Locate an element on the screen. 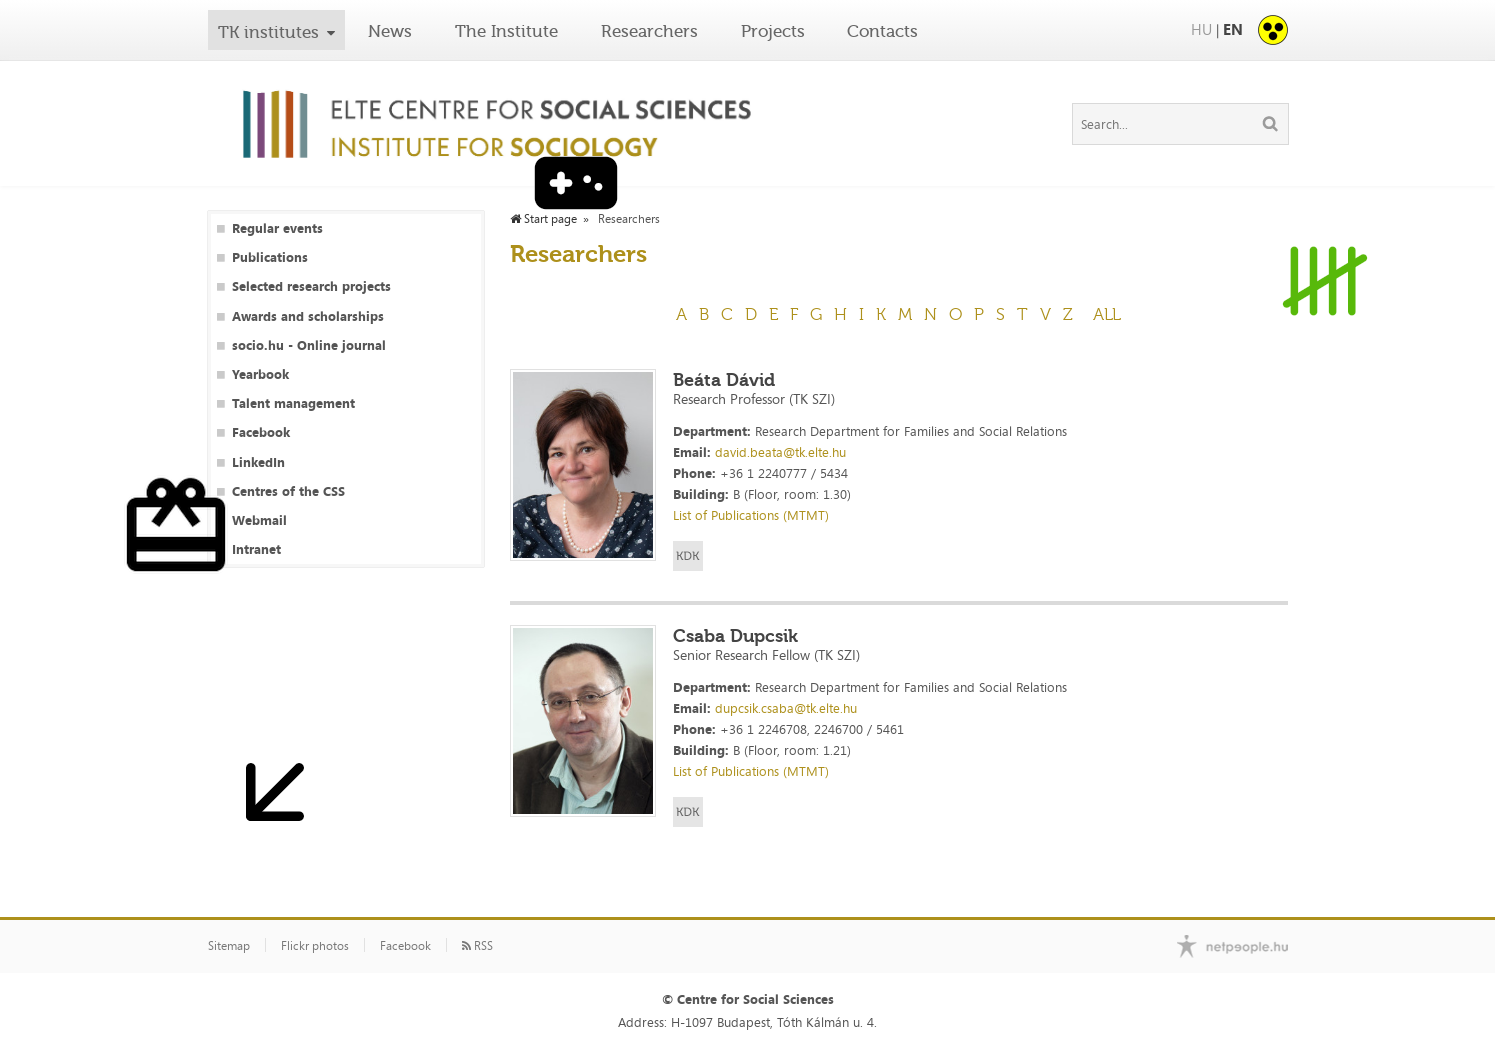  redeem a gift card or voucher is located at coordinates (176, 527).